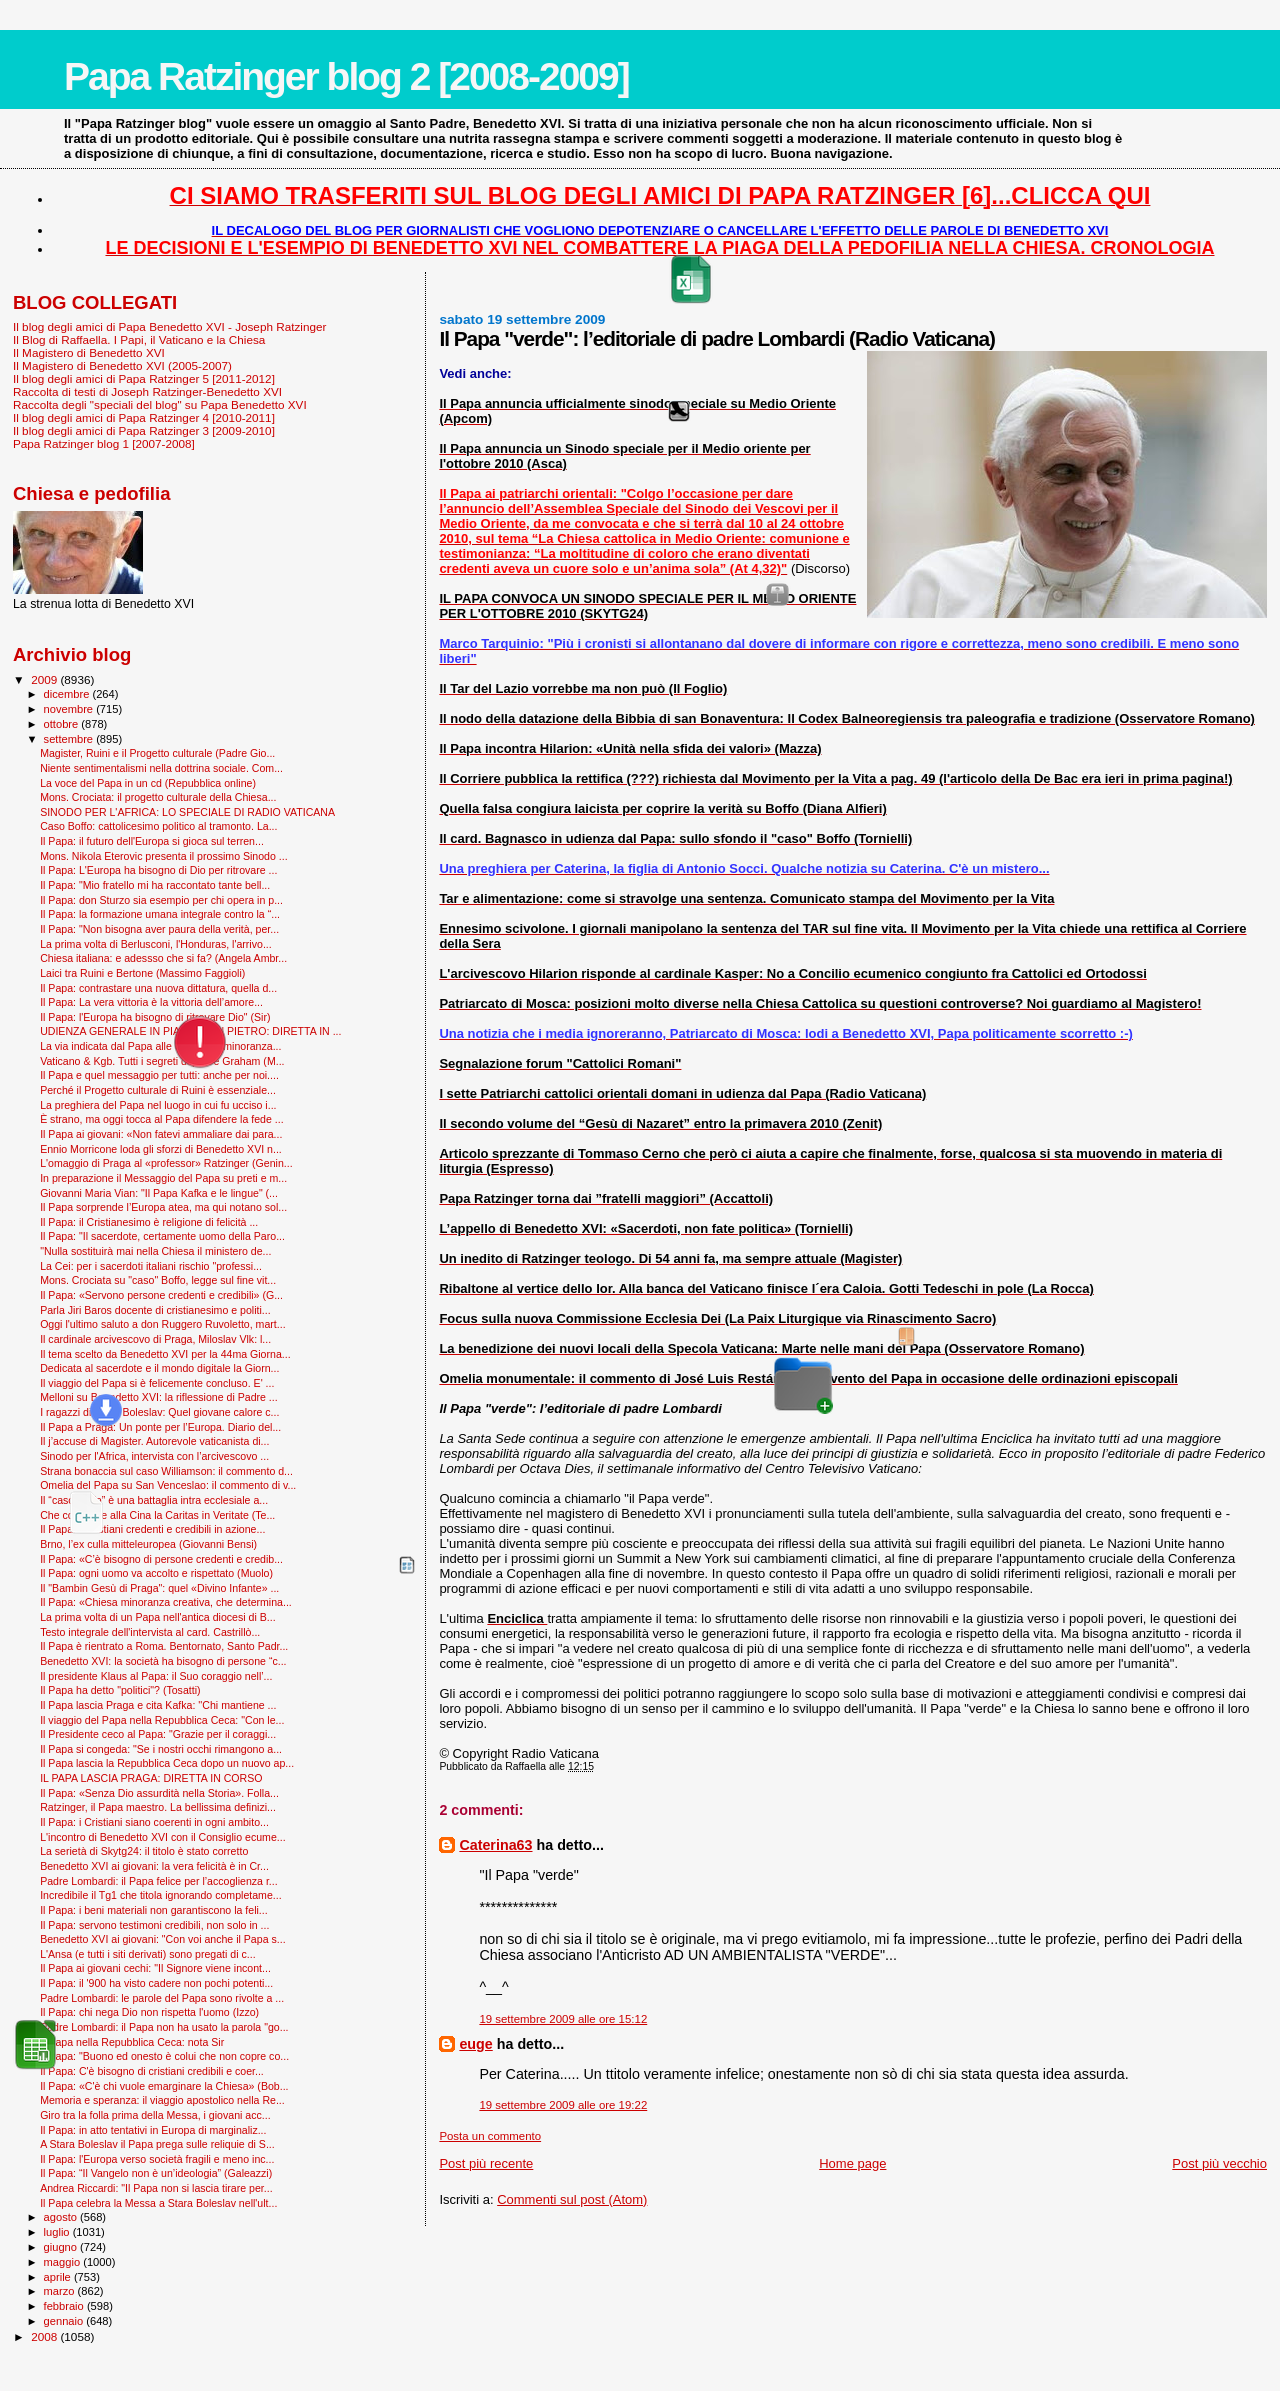 The image size is (1280, 2391). I want to click on open Setzer LaTeX editor application, so click(679, 411).